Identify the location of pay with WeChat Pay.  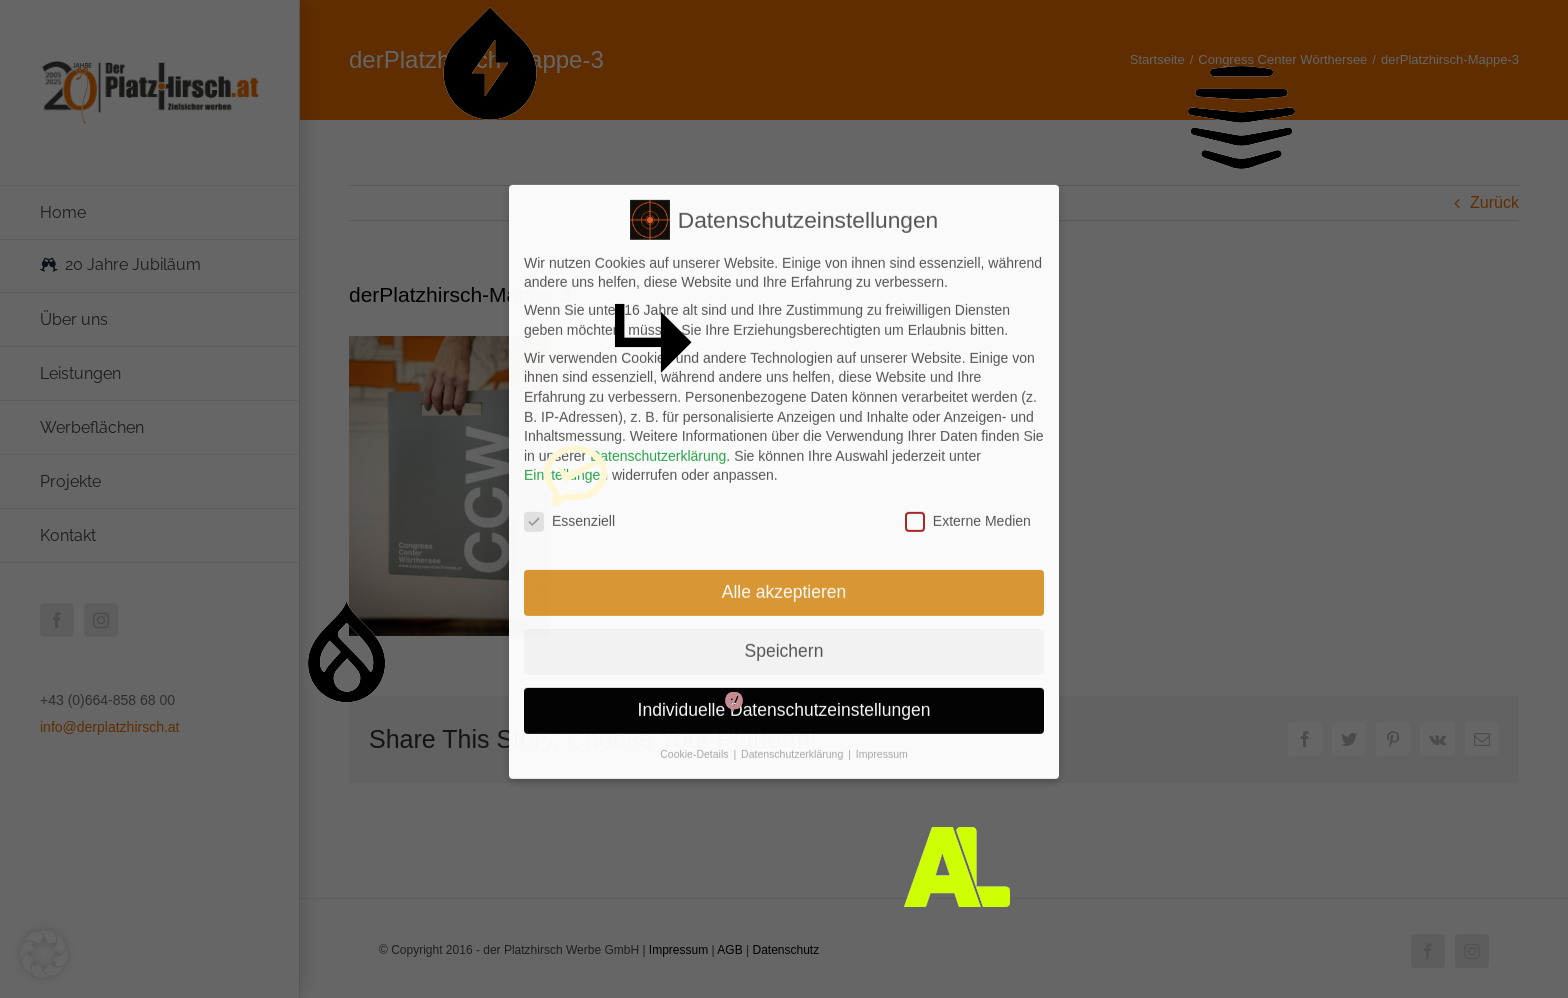
(575, 473).